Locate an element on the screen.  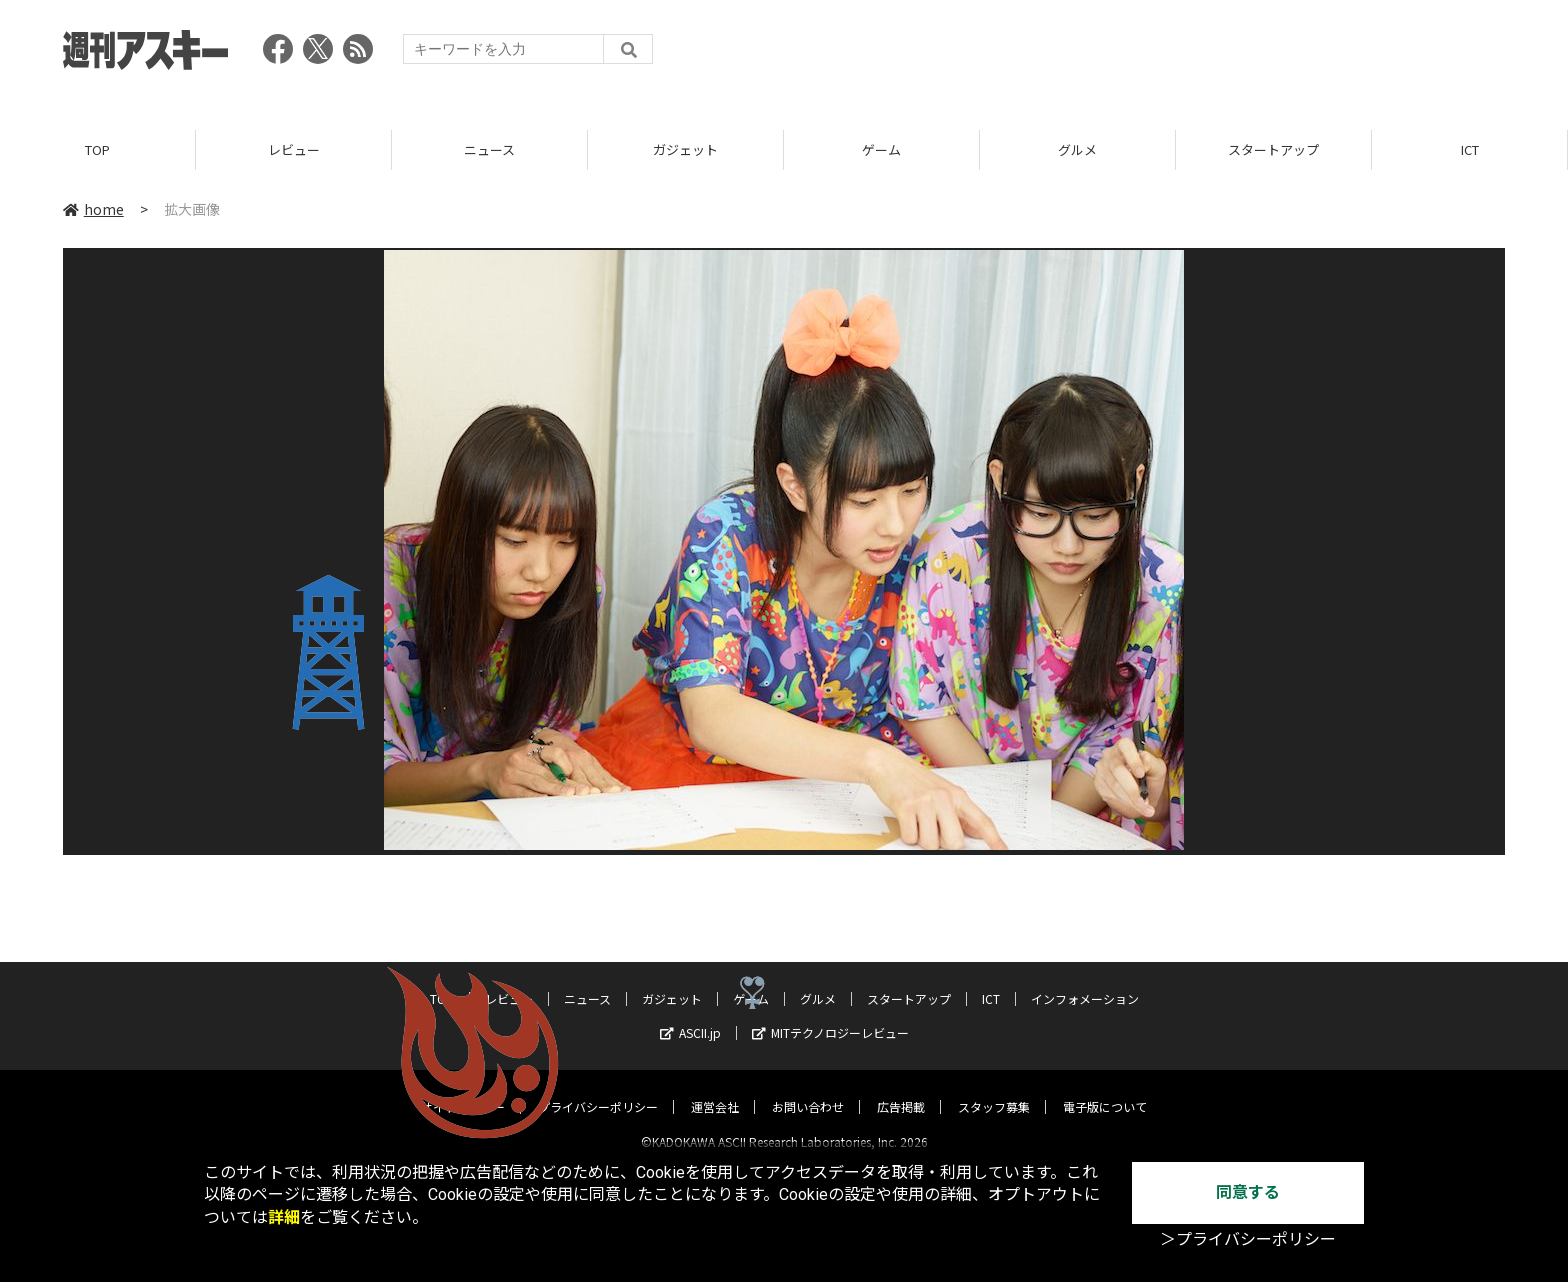
indicates a burning or destroyed document is located at coordinates (473, 1053).